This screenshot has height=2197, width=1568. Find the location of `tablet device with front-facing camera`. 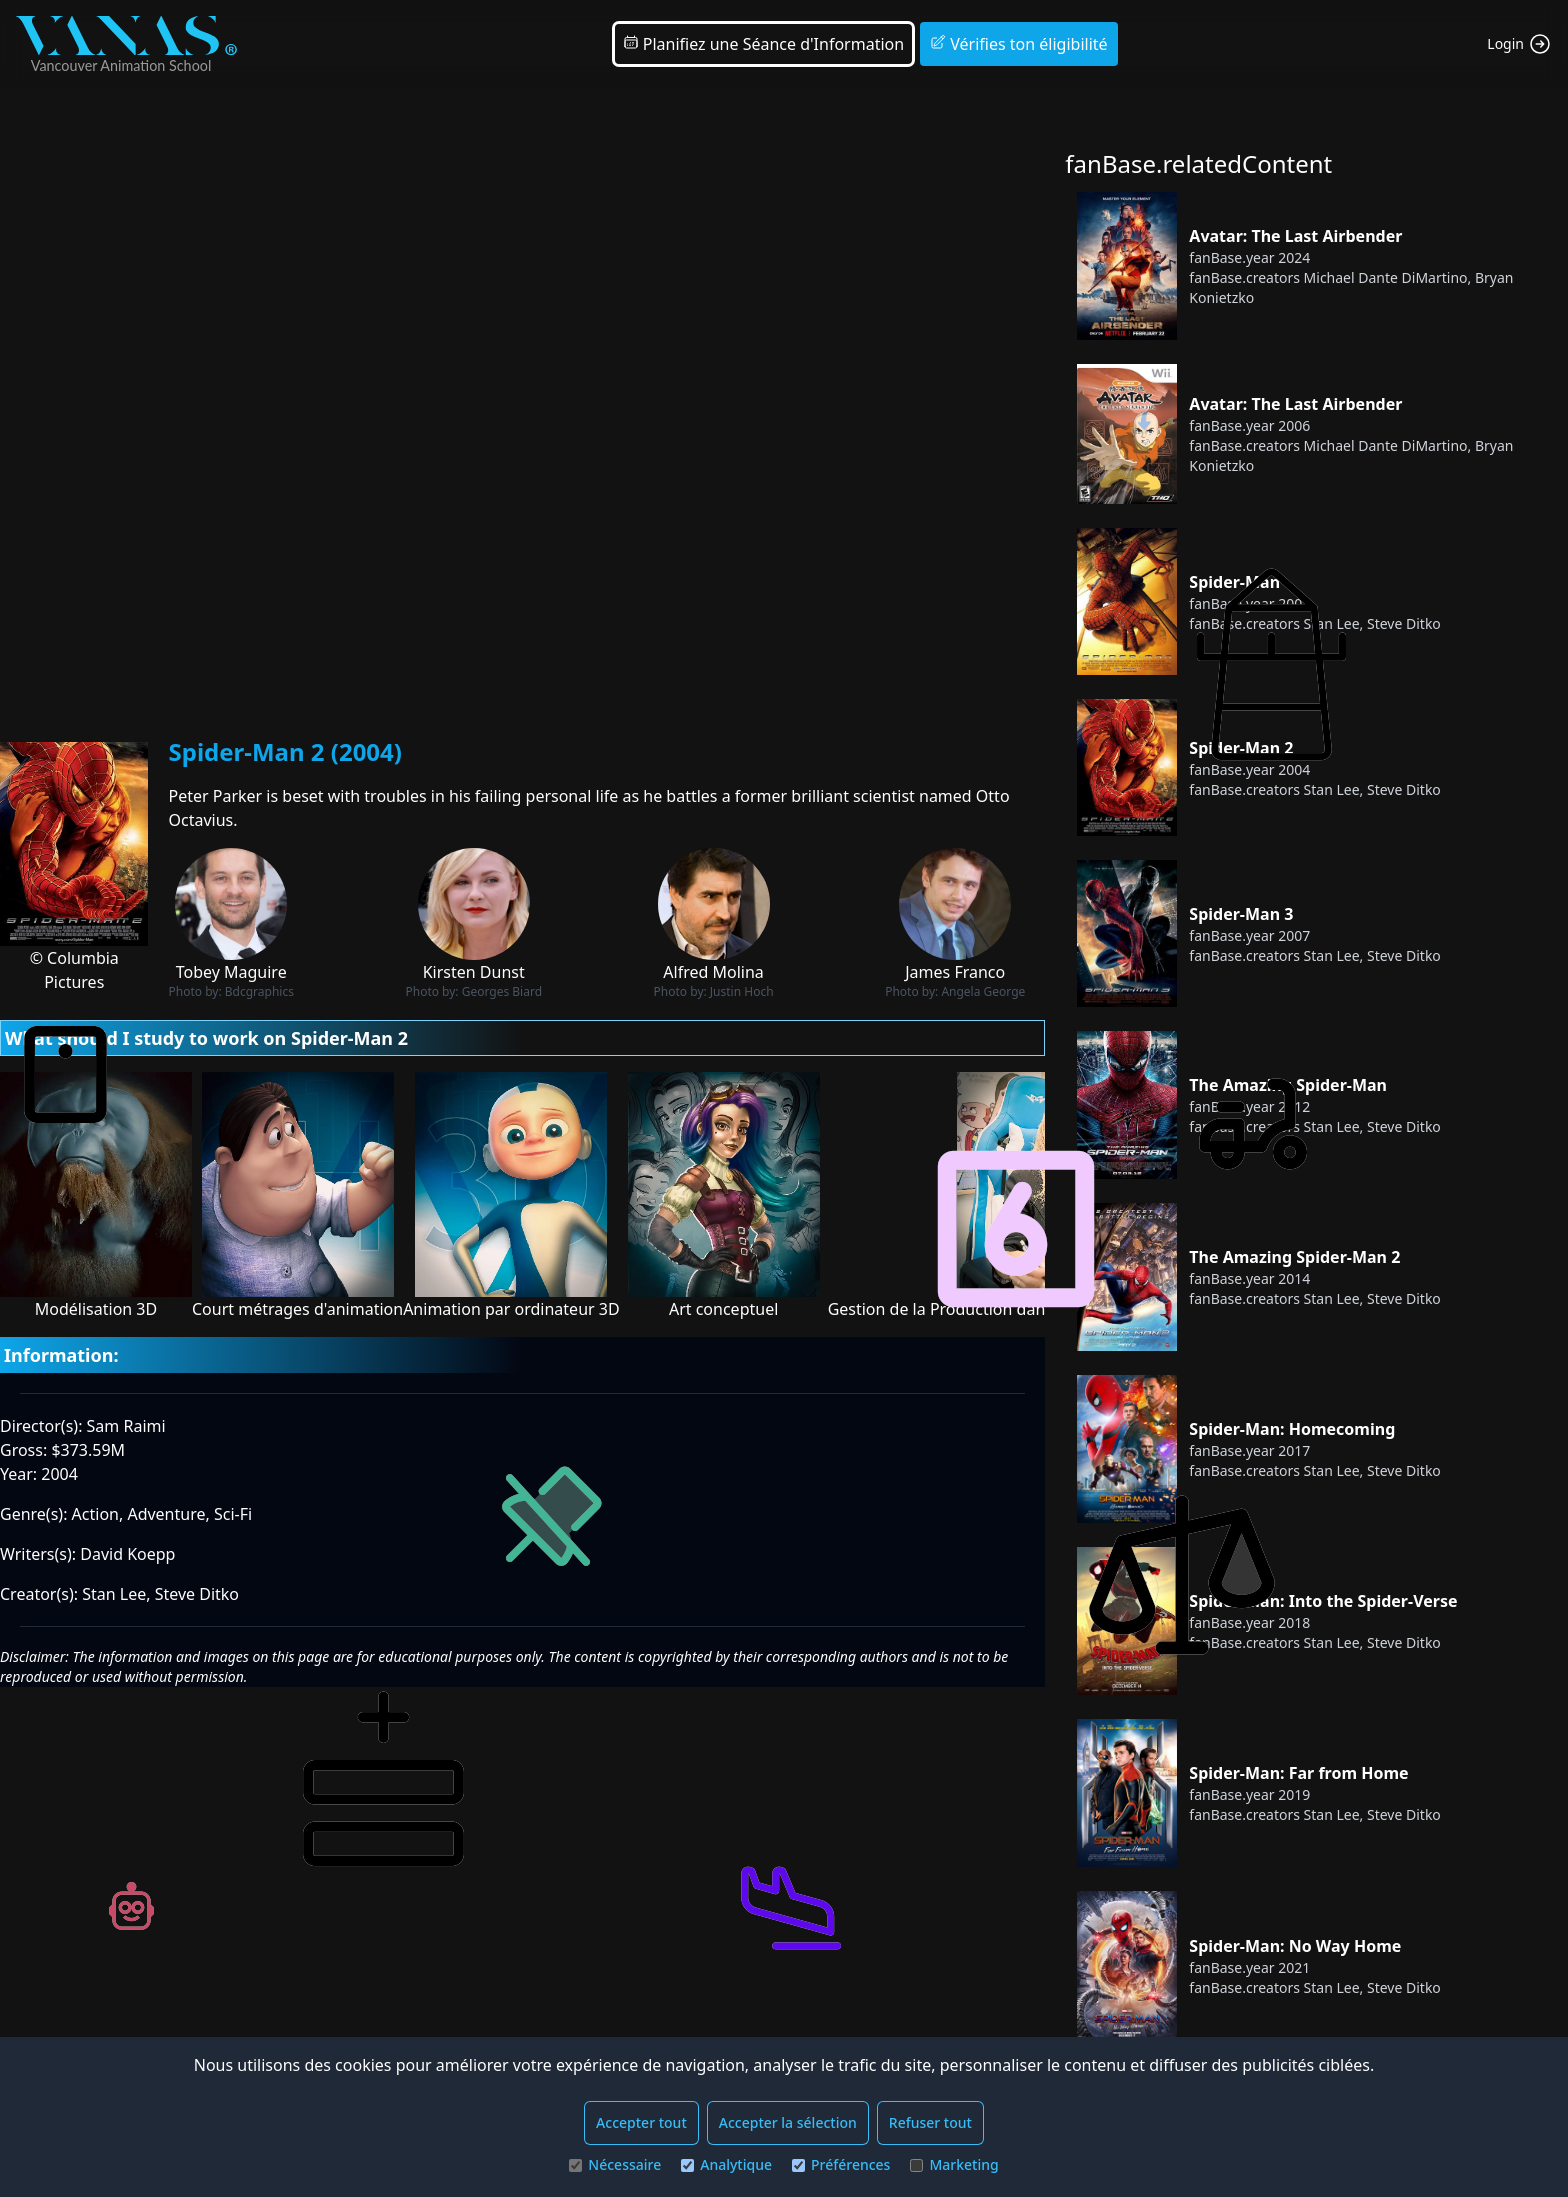

tablet device with front-facing camera is located at coordinates (65, 1074).